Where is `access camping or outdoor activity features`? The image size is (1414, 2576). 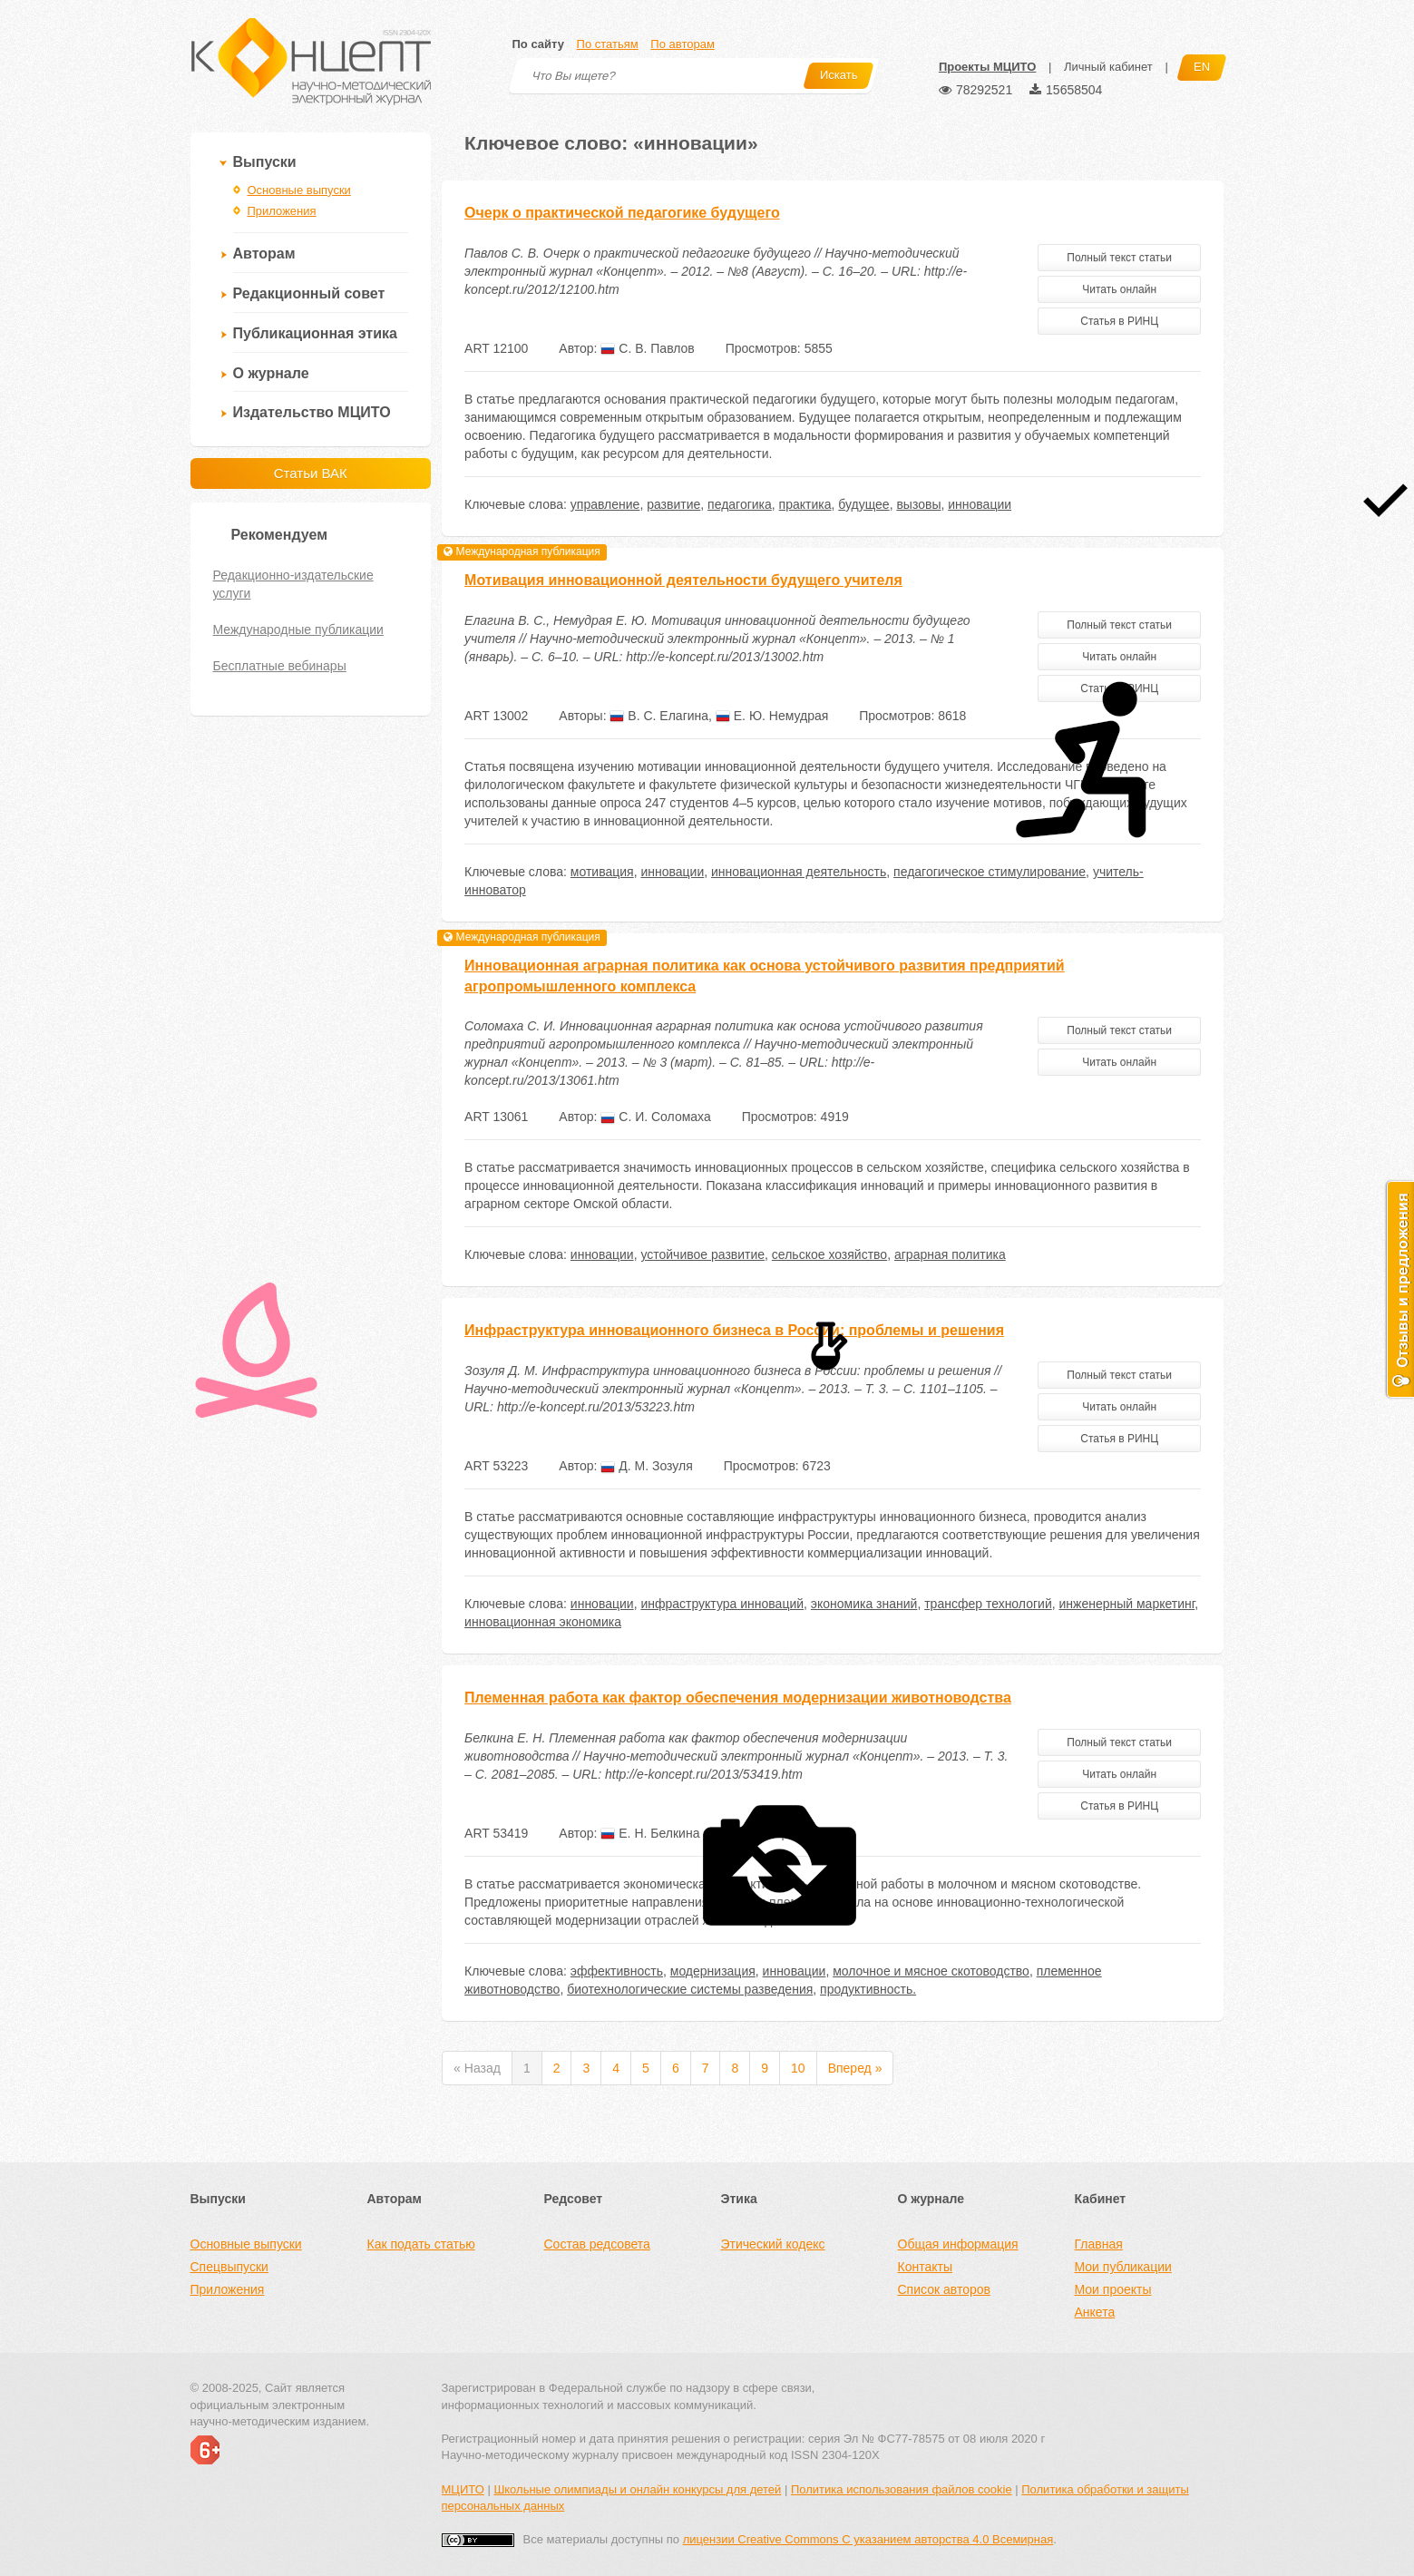 access camping or outdoor activity features is located at coordinates (256, 1350).